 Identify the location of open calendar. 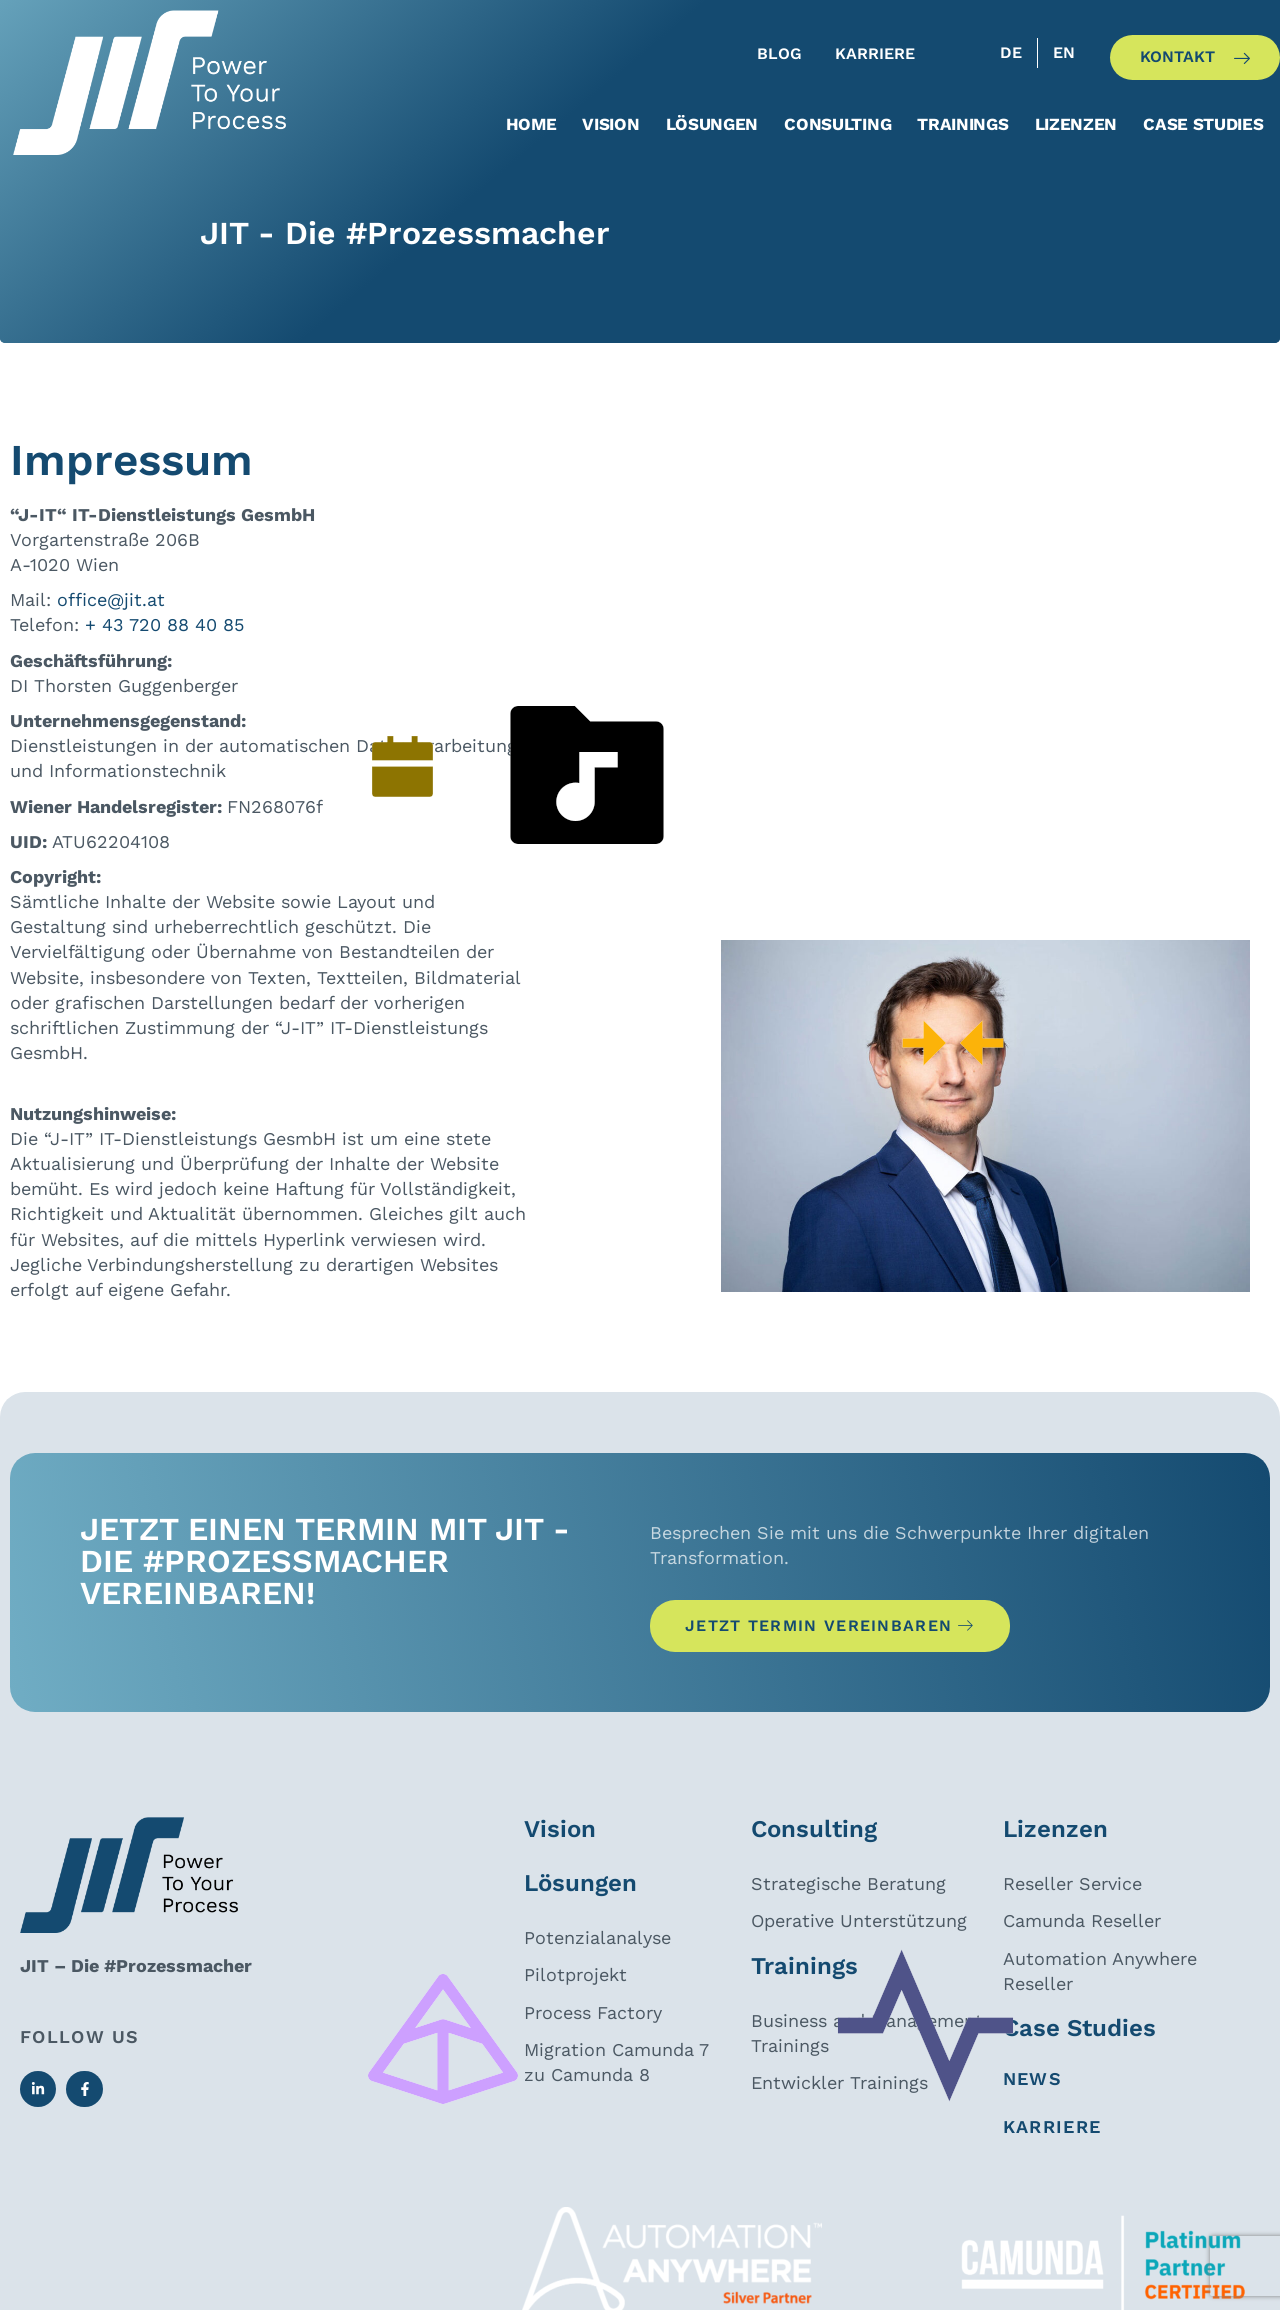
(402, 769).